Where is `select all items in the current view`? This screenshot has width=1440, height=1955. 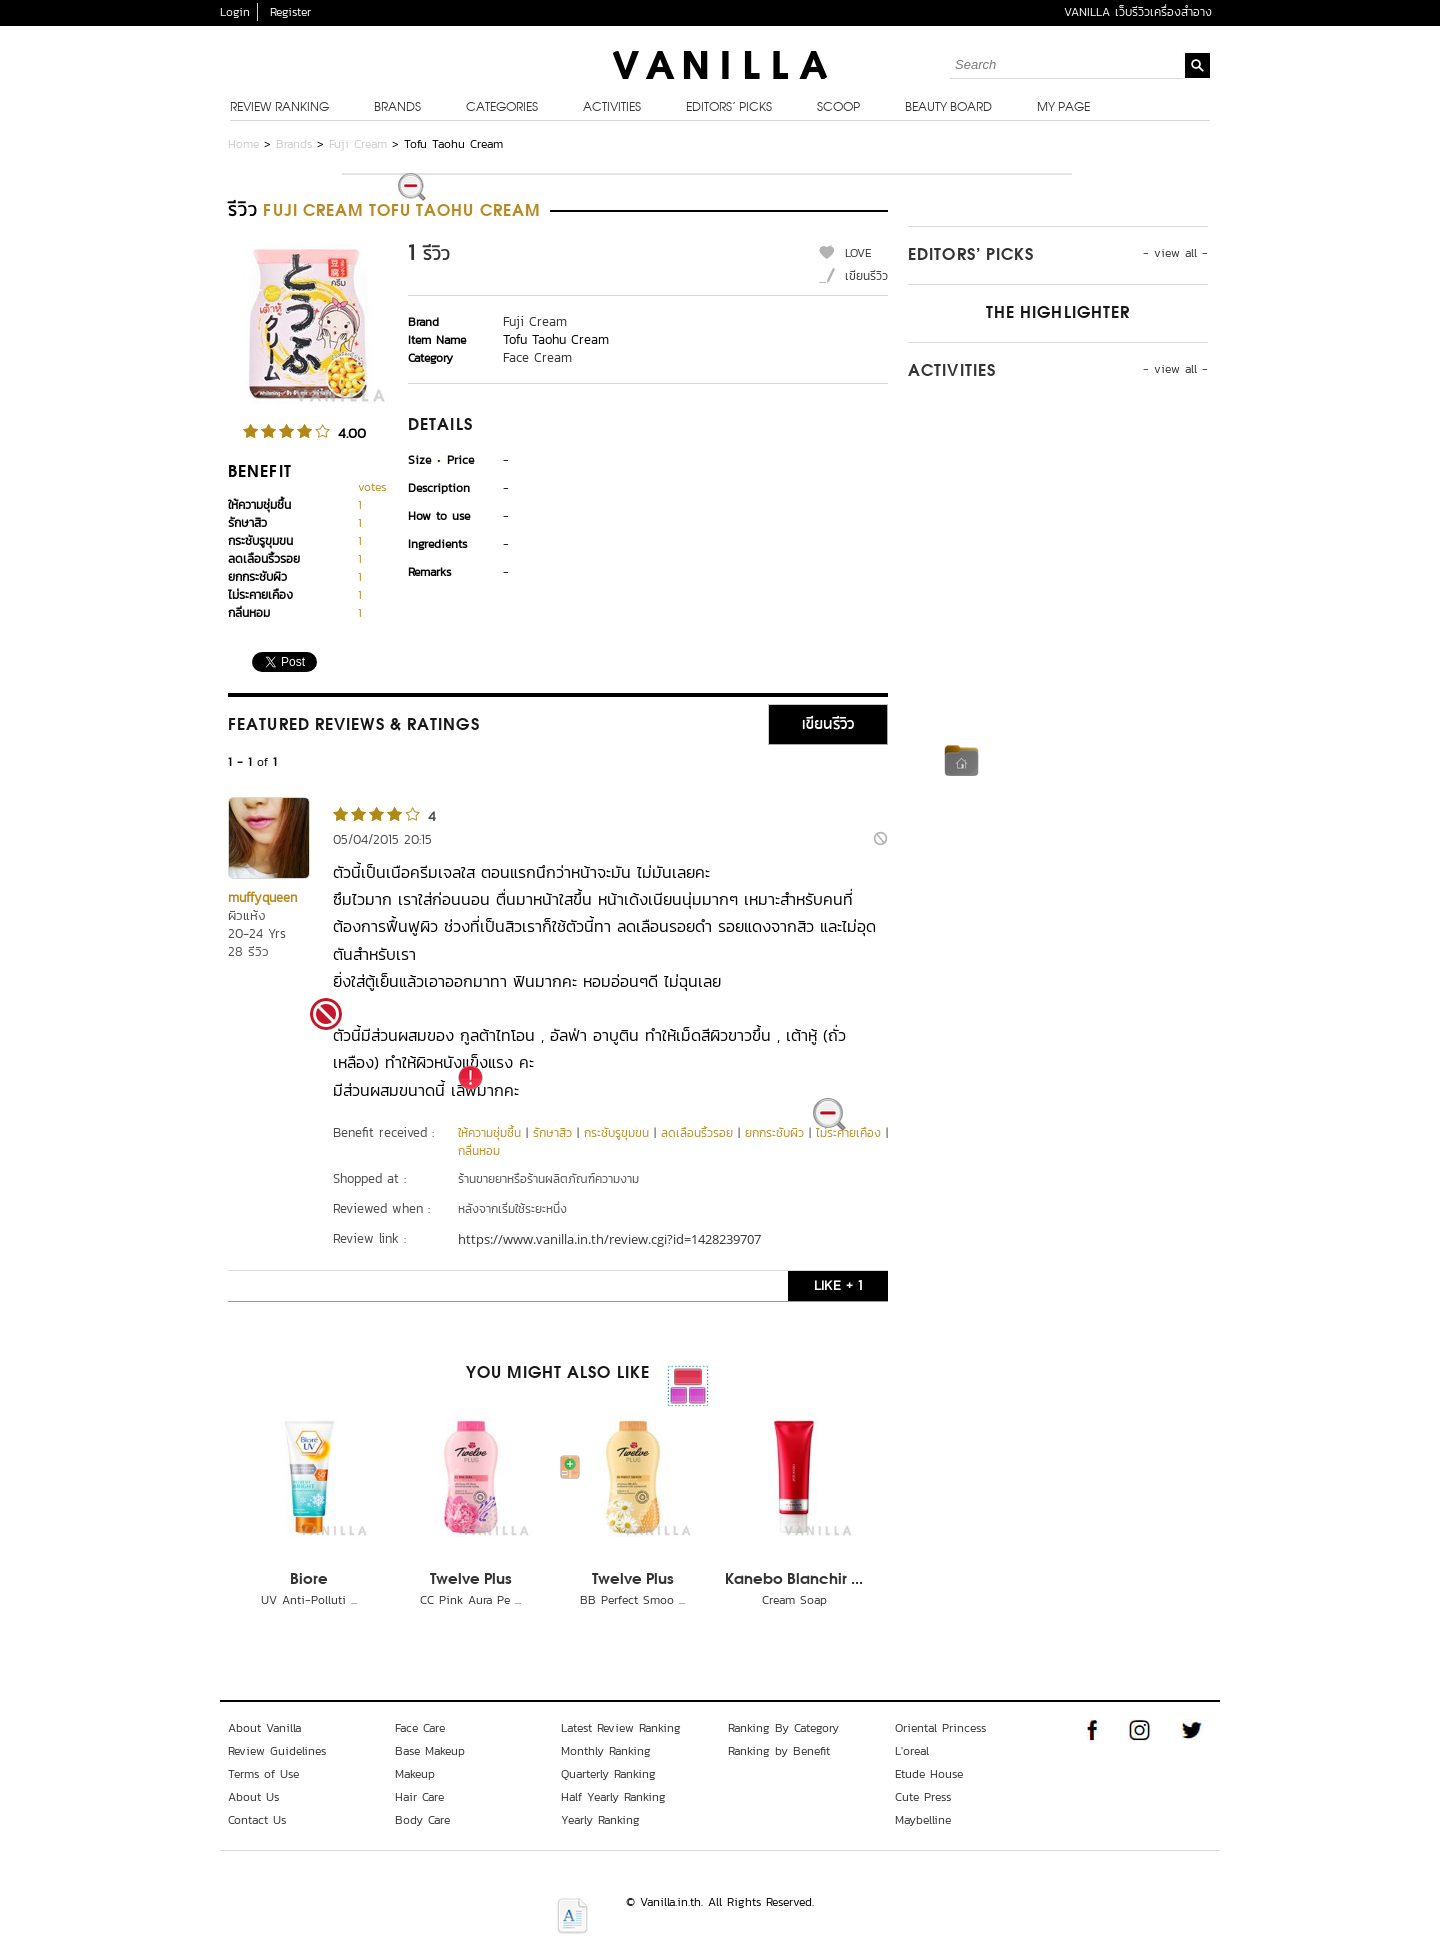
select all items in the current view is located at coordinates (688, 1386).